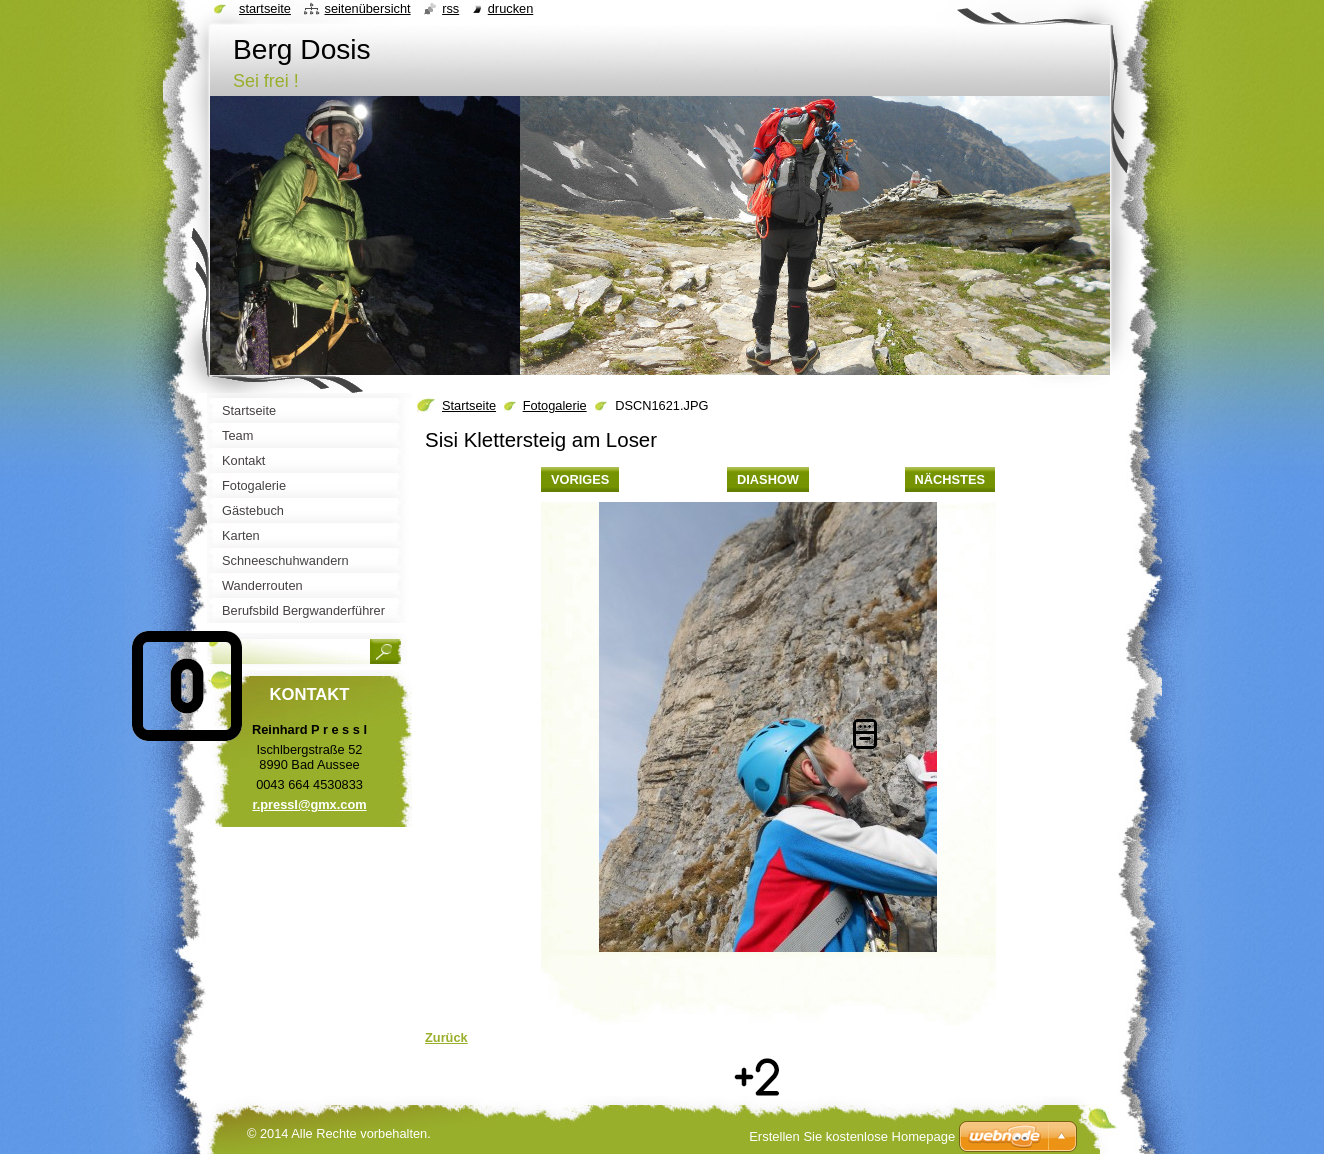 The height and width of the screenshot is (1154, 1324). Describe the element at coordinates (865, 734) in the screenshot. I see `access cooking or kitchen appliances` at that location.